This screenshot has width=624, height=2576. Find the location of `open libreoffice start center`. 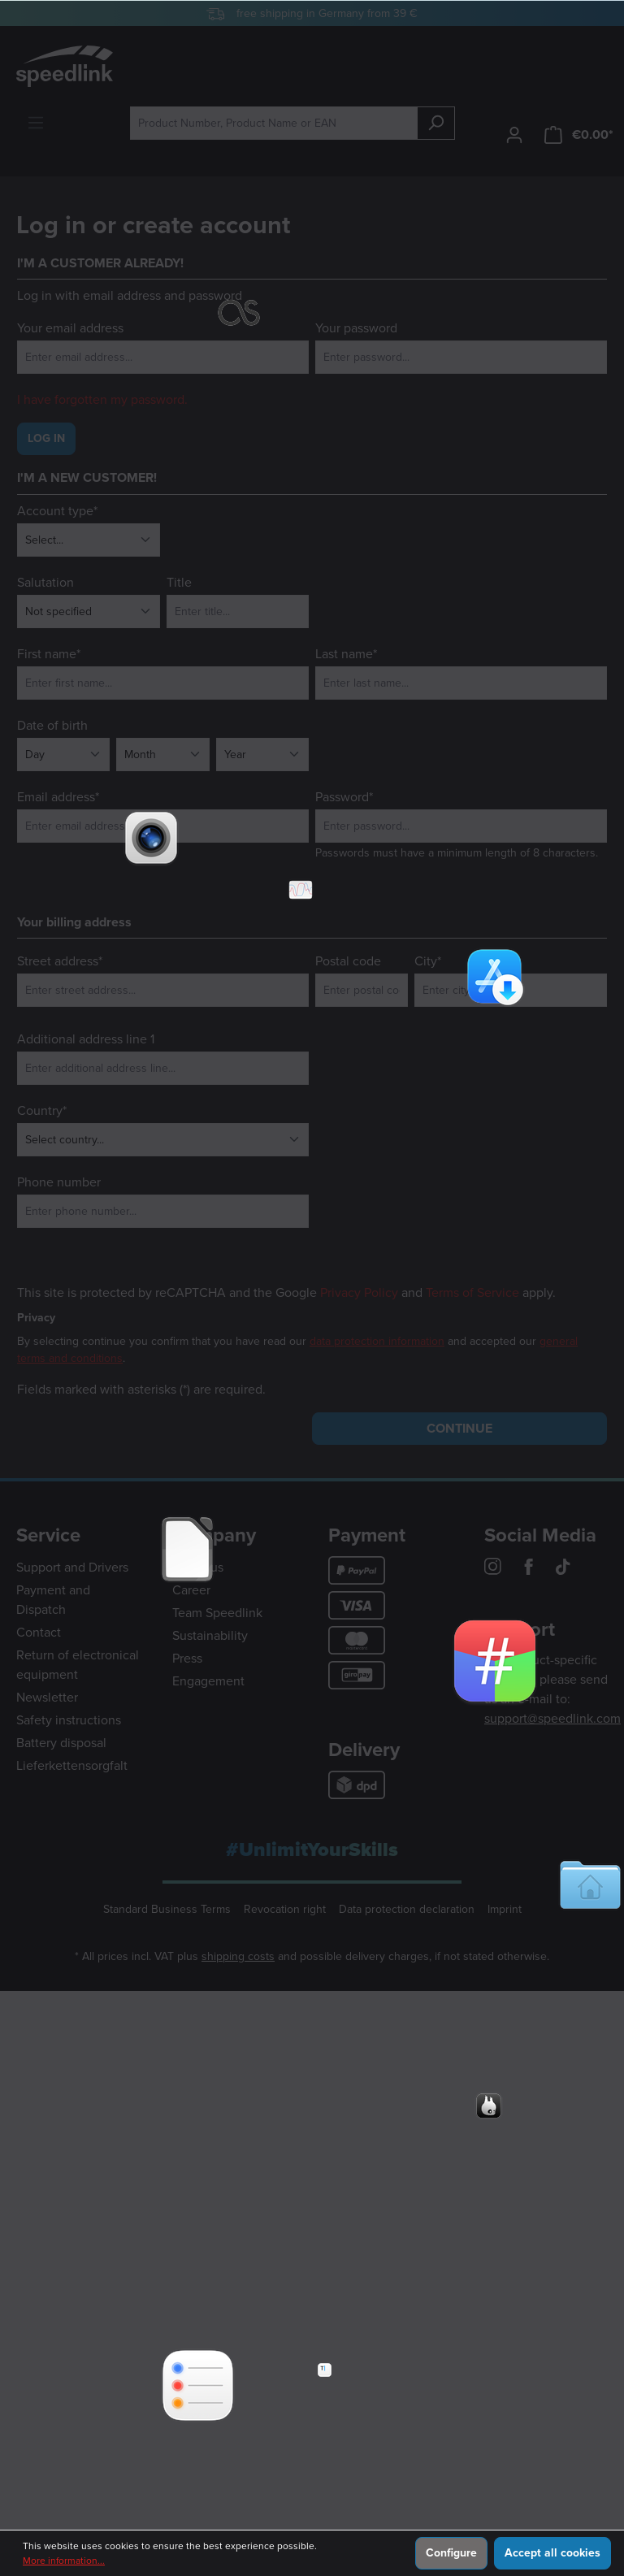

open libreoffice start center is located at coordinates (187, 1549).